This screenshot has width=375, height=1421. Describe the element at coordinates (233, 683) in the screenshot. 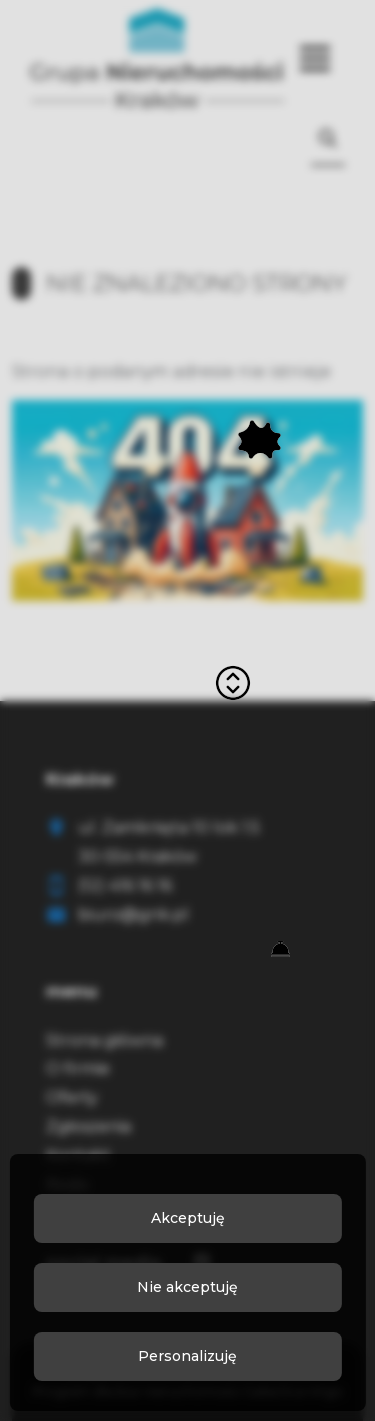

I see `expand or collapse a section` at that location.